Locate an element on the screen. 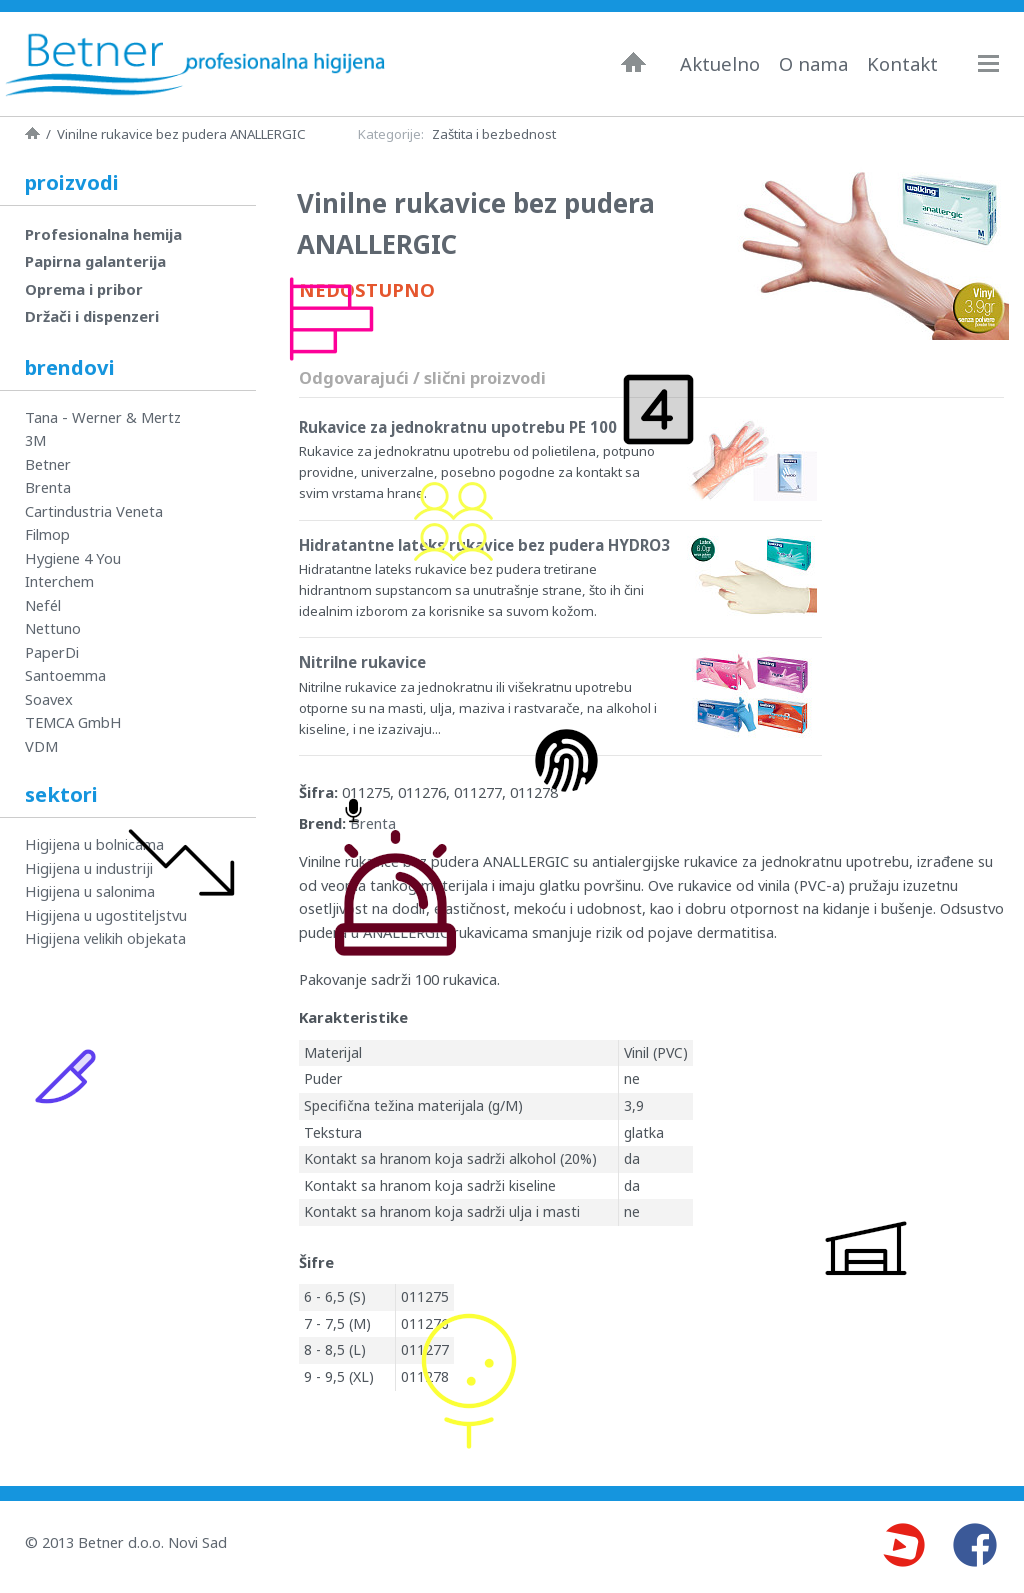  access warehouse or storage inventory is located at coordinates (866, 1251).